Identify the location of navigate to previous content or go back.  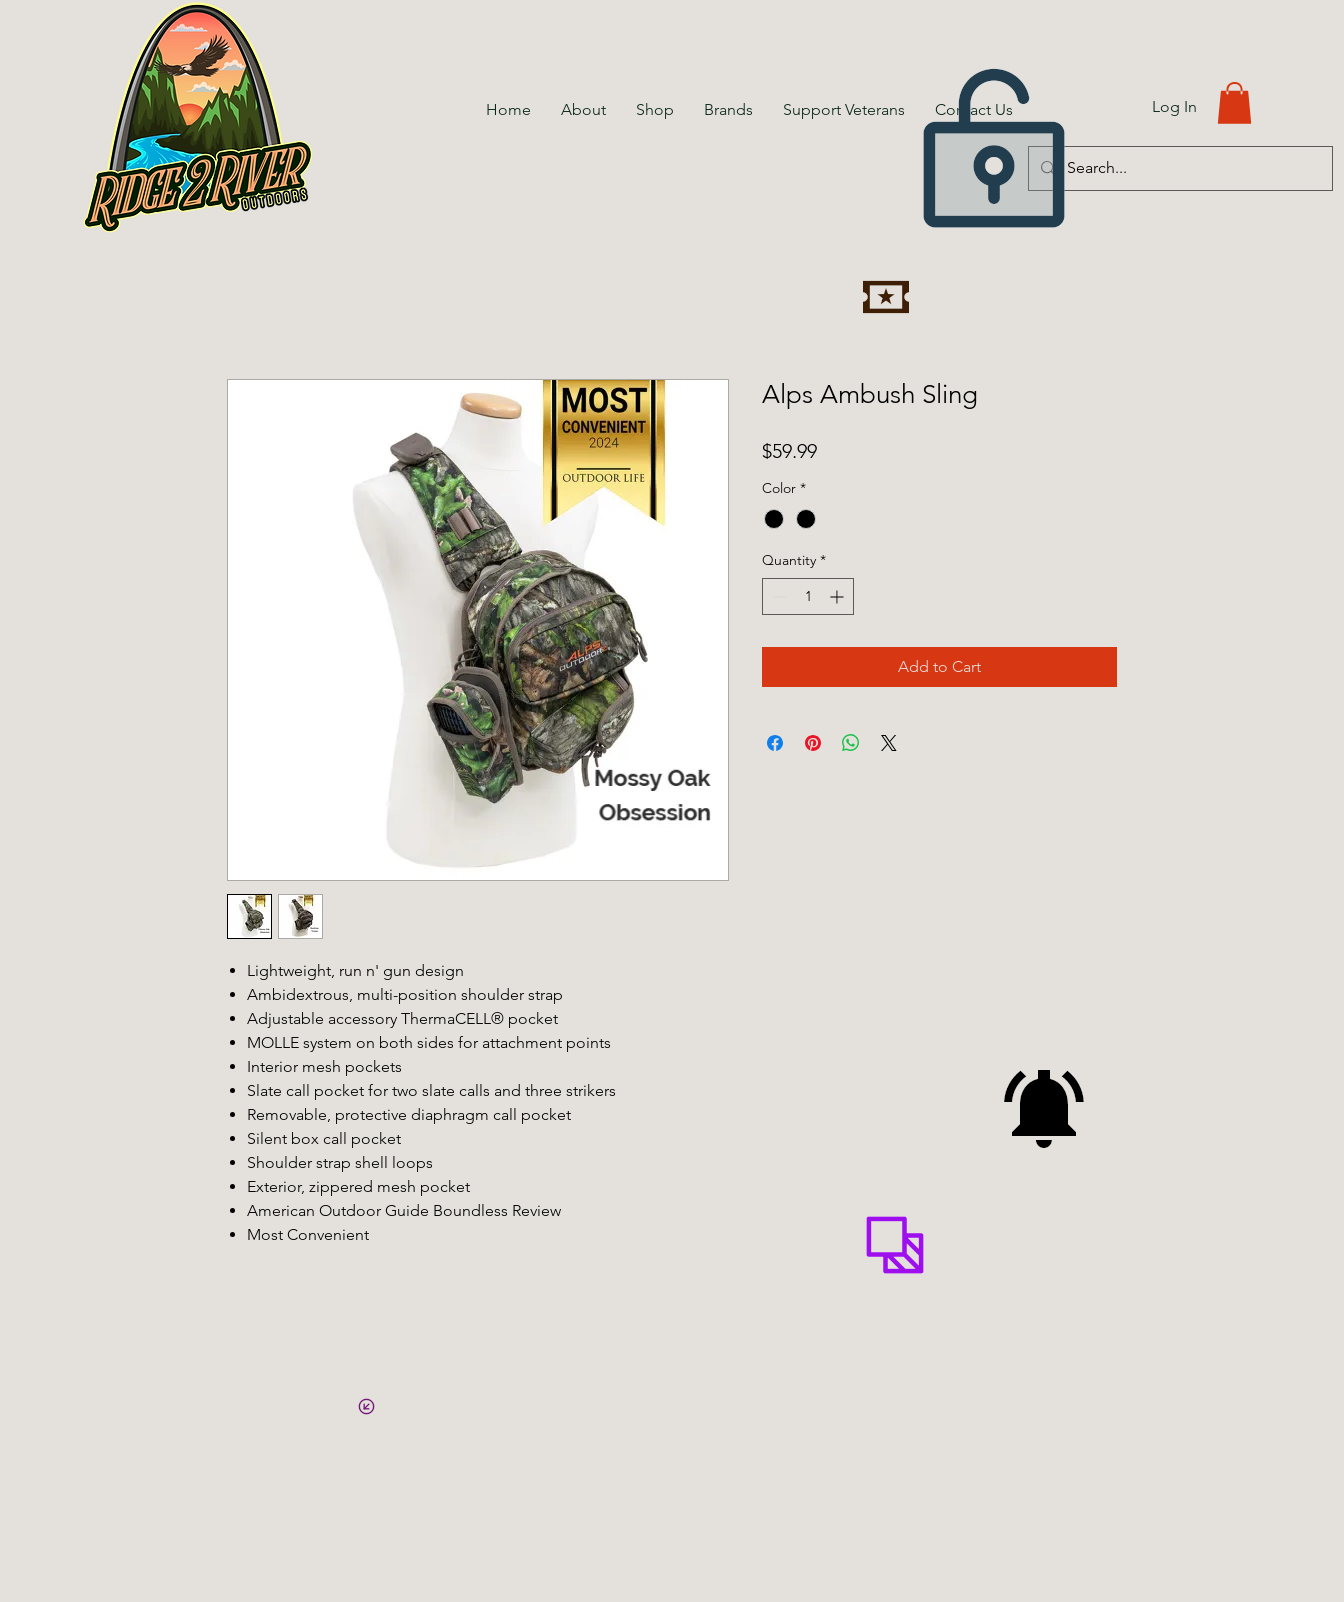
(366, 1406).